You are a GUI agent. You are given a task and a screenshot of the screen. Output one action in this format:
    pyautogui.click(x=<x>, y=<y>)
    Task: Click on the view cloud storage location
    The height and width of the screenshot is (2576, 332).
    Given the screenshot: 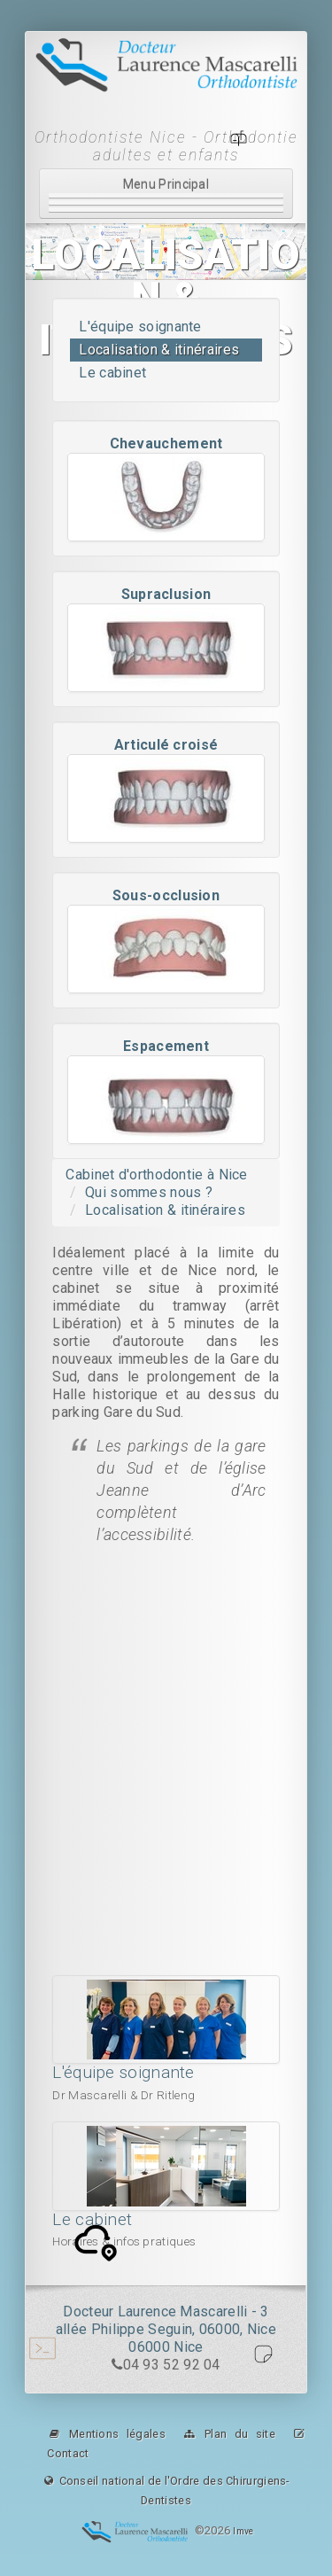 What is the action you would take?
    pyautogui.click(x=96, y=2240)
    